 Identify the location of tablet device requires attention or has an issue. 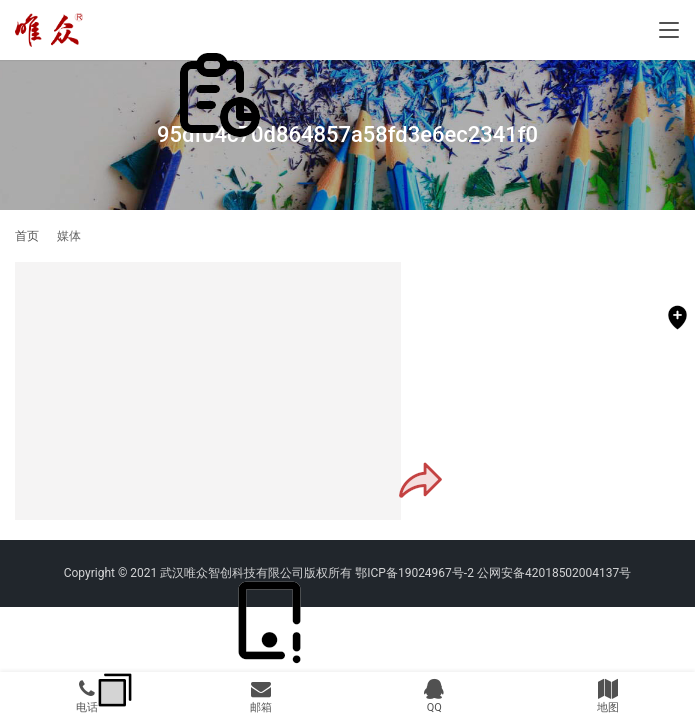
(269, 620).